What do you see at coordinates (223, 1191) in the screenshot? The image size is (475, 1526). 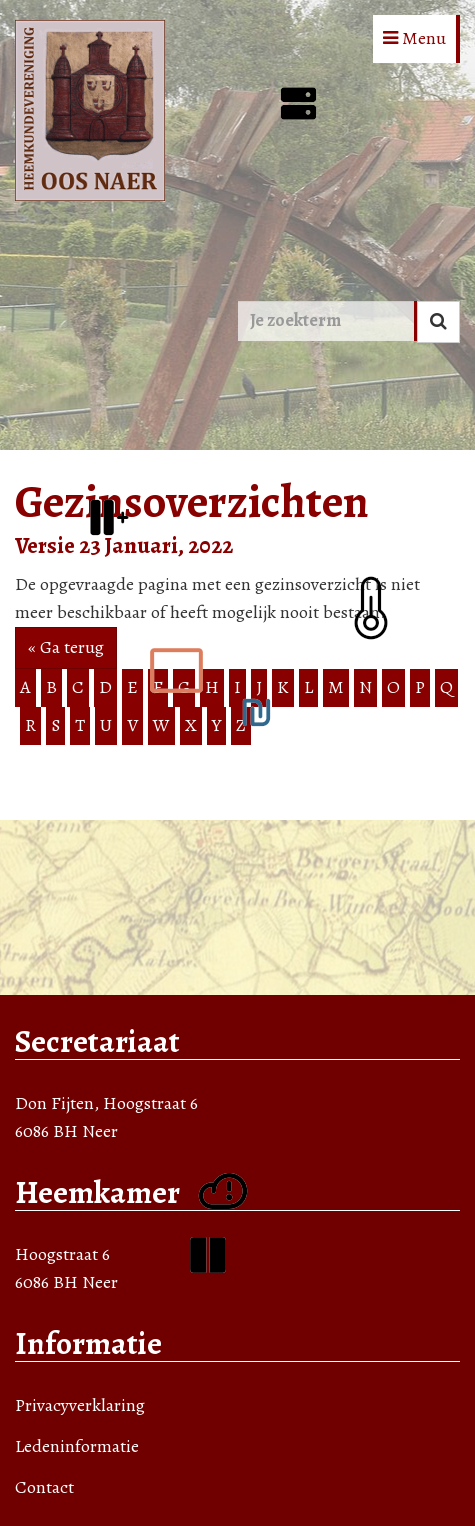 I see `cloud storage warning or error` at bounding box center [223, 1191].